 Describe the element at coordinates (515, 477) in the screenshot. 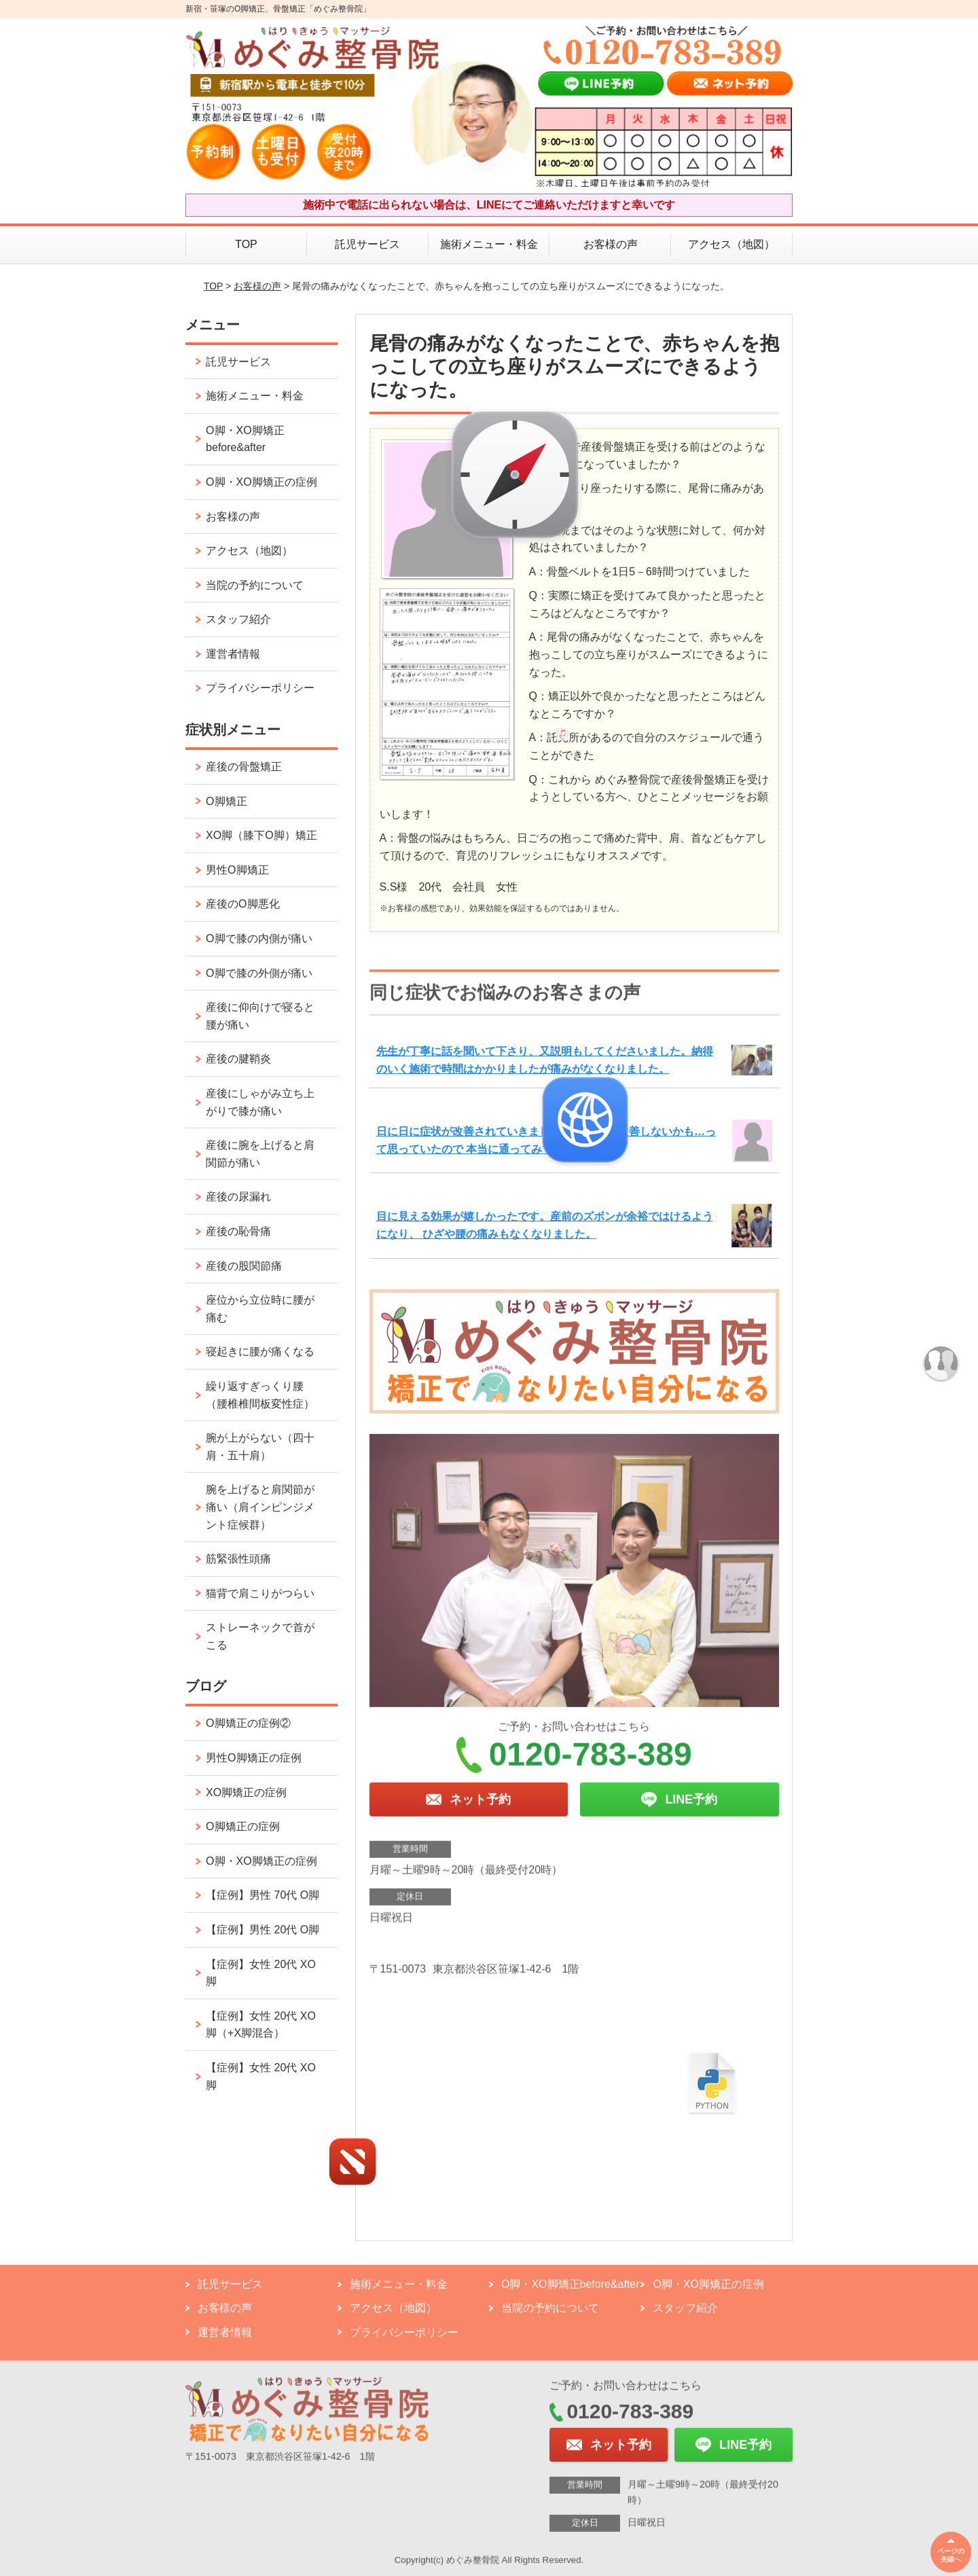

I see `open navigation or direction preferences` at that location.